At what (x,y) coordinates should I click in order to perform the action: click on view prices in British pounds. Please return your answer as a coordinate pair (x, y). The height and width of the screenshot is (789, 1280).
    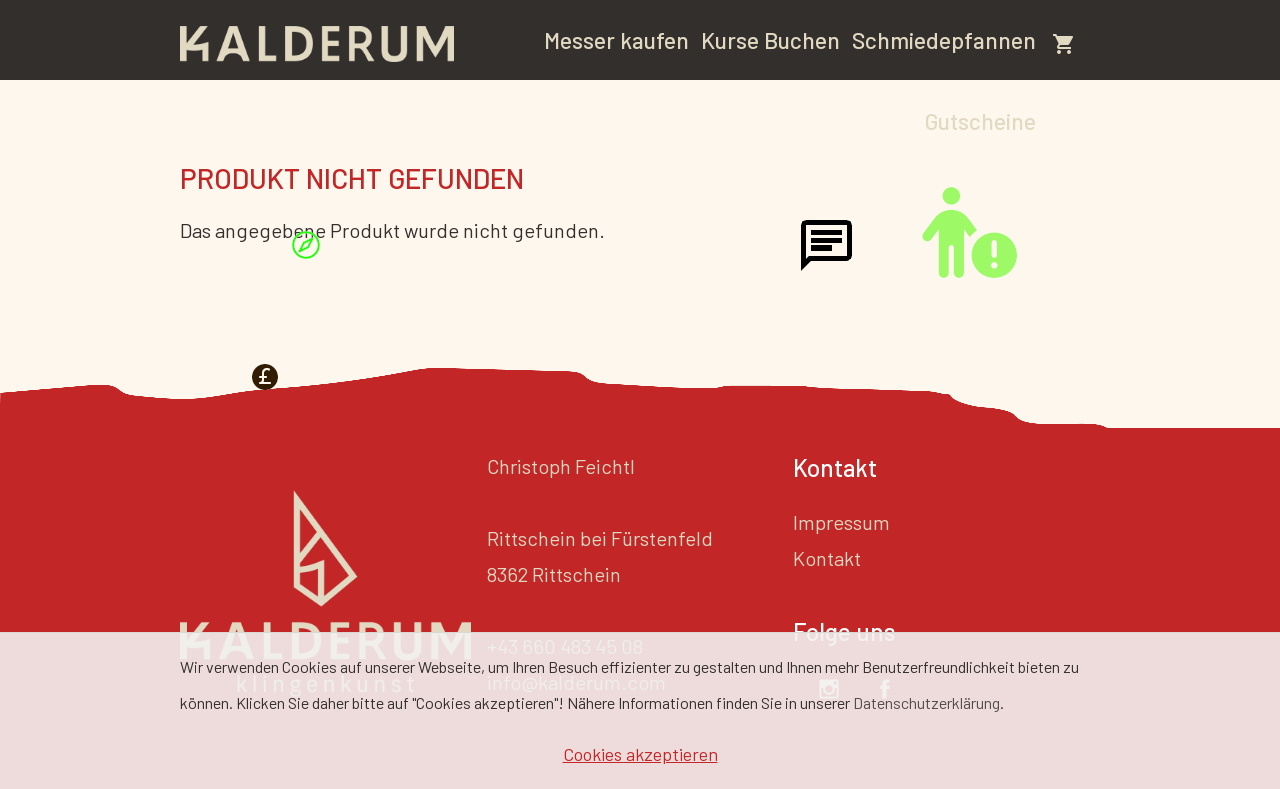
    Looking at the image, I should click on (265, 377).